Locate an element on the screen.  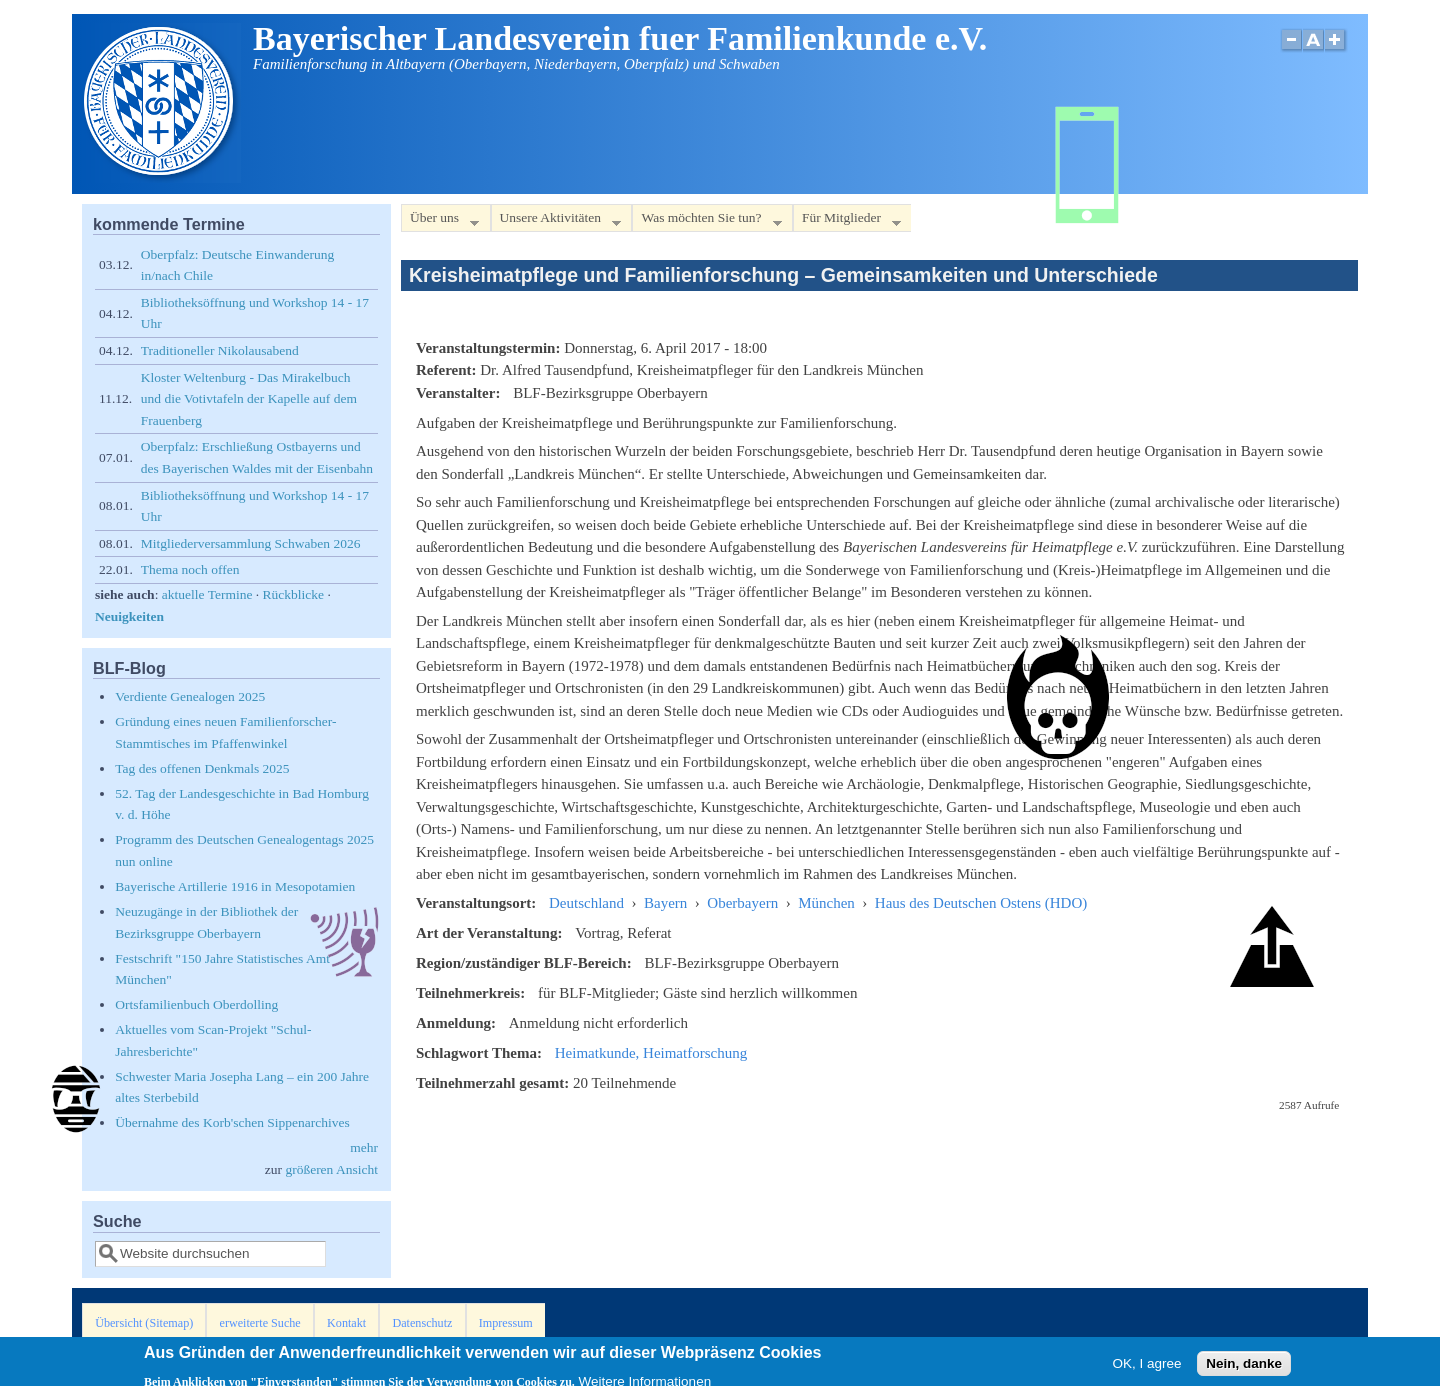
indicates danger or hazard warning in game is located at coordinates (1058, 697).